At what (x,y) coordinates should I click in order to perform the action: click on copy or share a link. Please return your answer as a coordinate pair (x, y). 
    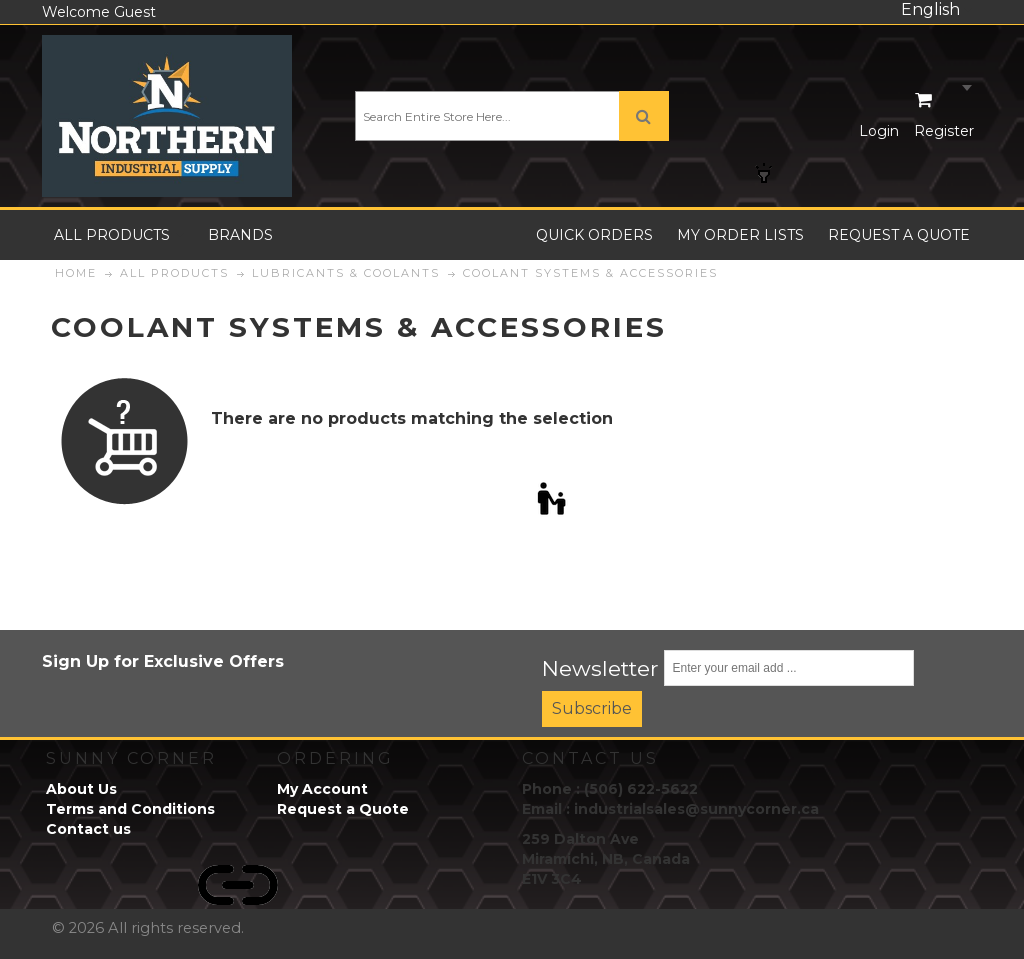
    Looking at the image, I should click on (238, 885).